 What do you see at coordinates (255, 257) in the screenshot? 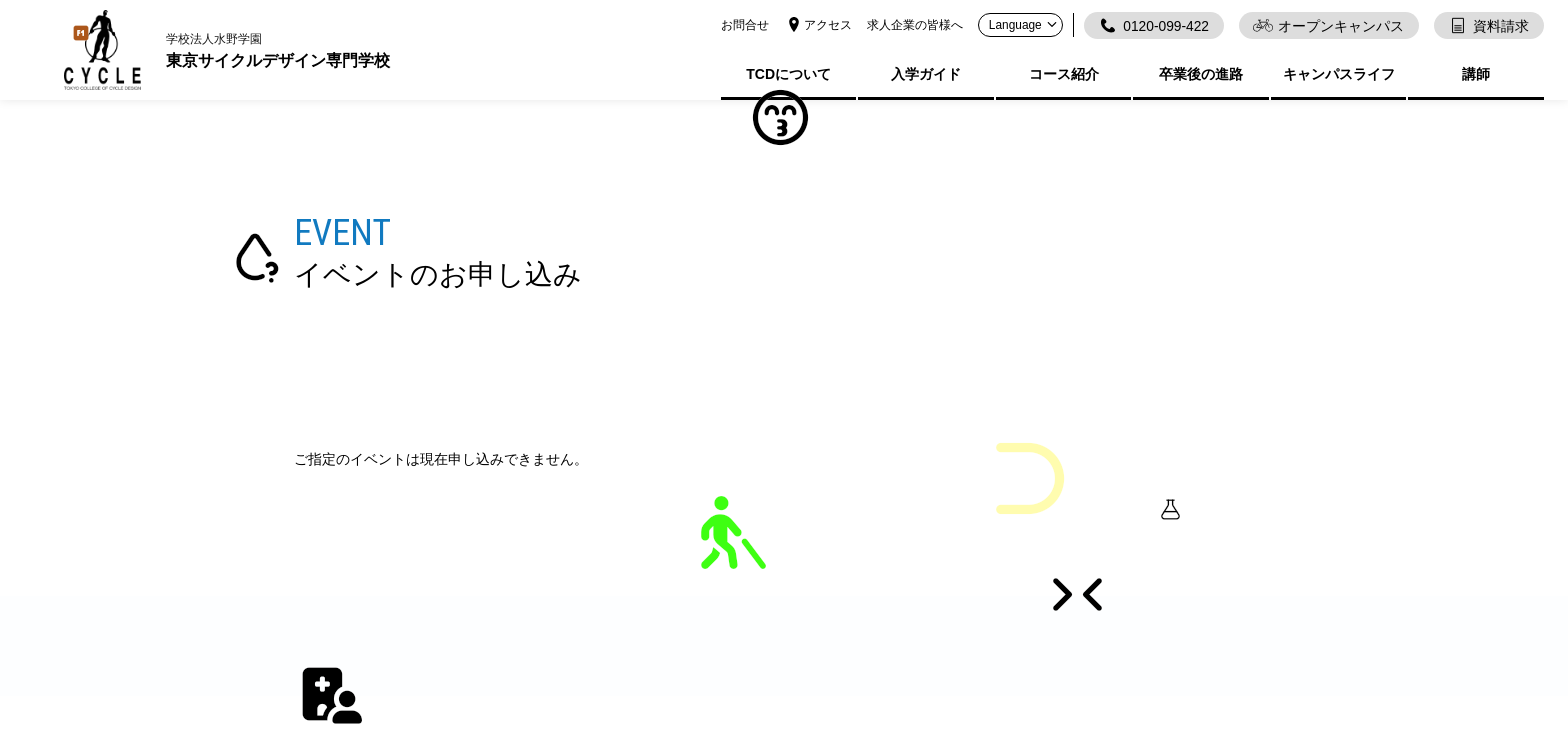
I see `check water quality or status` at bounding box center [255, 257].